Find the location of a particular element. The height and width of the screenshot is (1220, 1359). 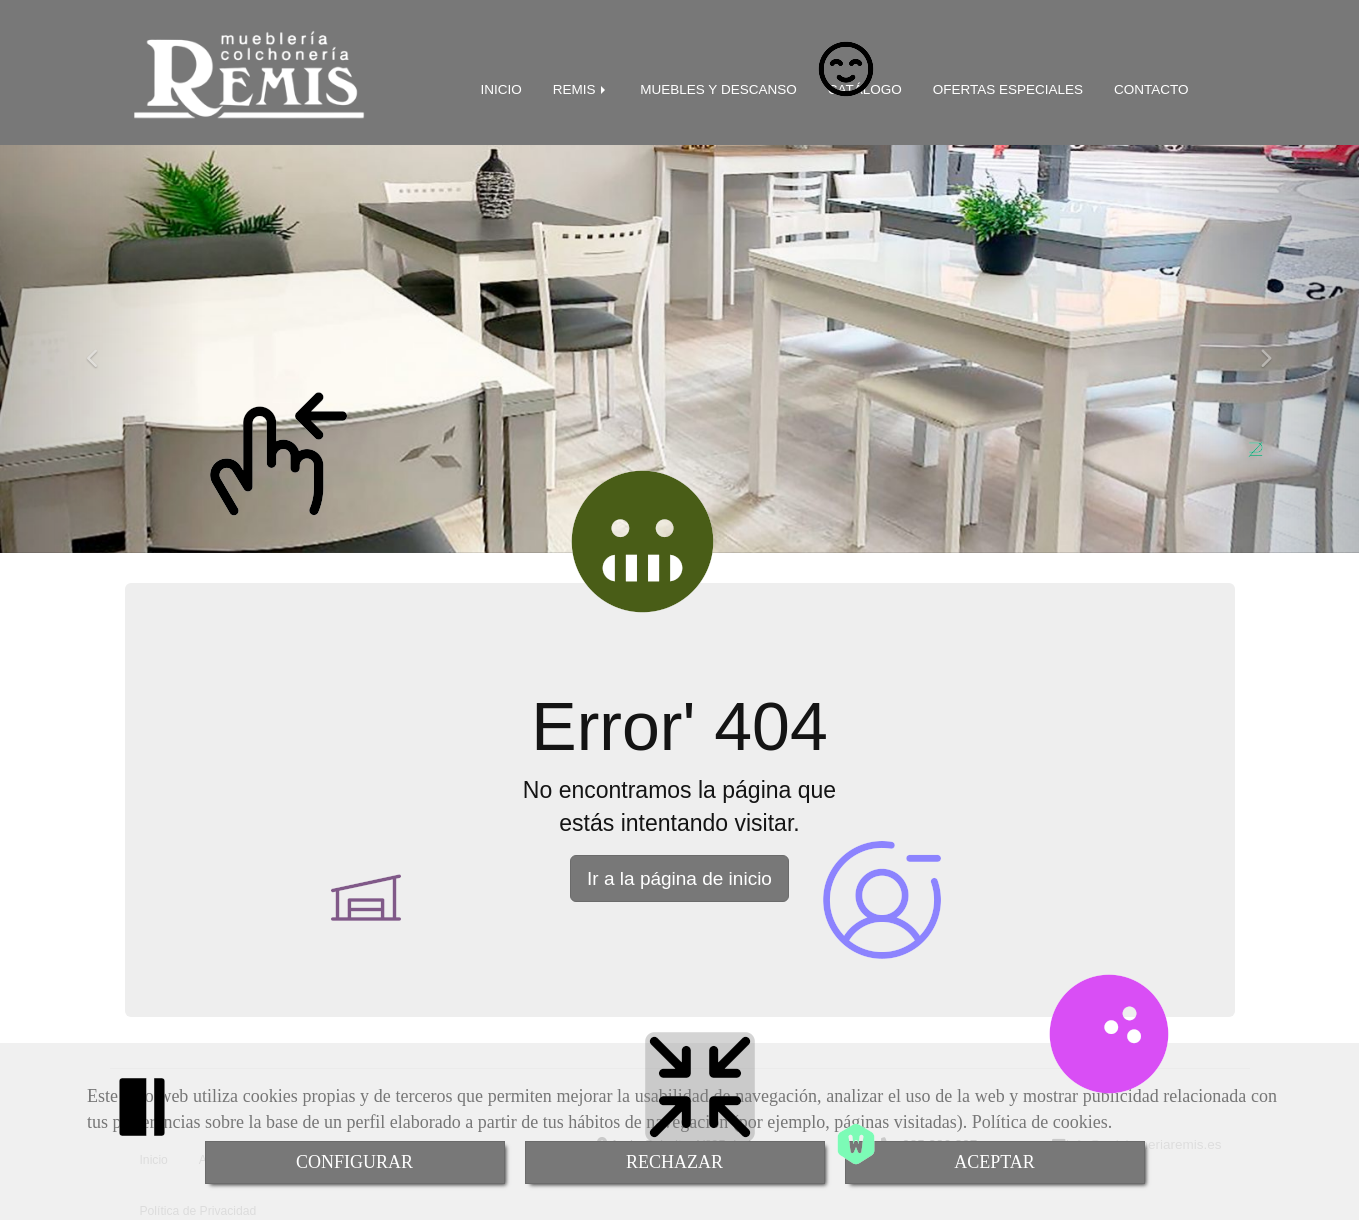

access warehouse or storage inventory is located at coordinates (366, 900).